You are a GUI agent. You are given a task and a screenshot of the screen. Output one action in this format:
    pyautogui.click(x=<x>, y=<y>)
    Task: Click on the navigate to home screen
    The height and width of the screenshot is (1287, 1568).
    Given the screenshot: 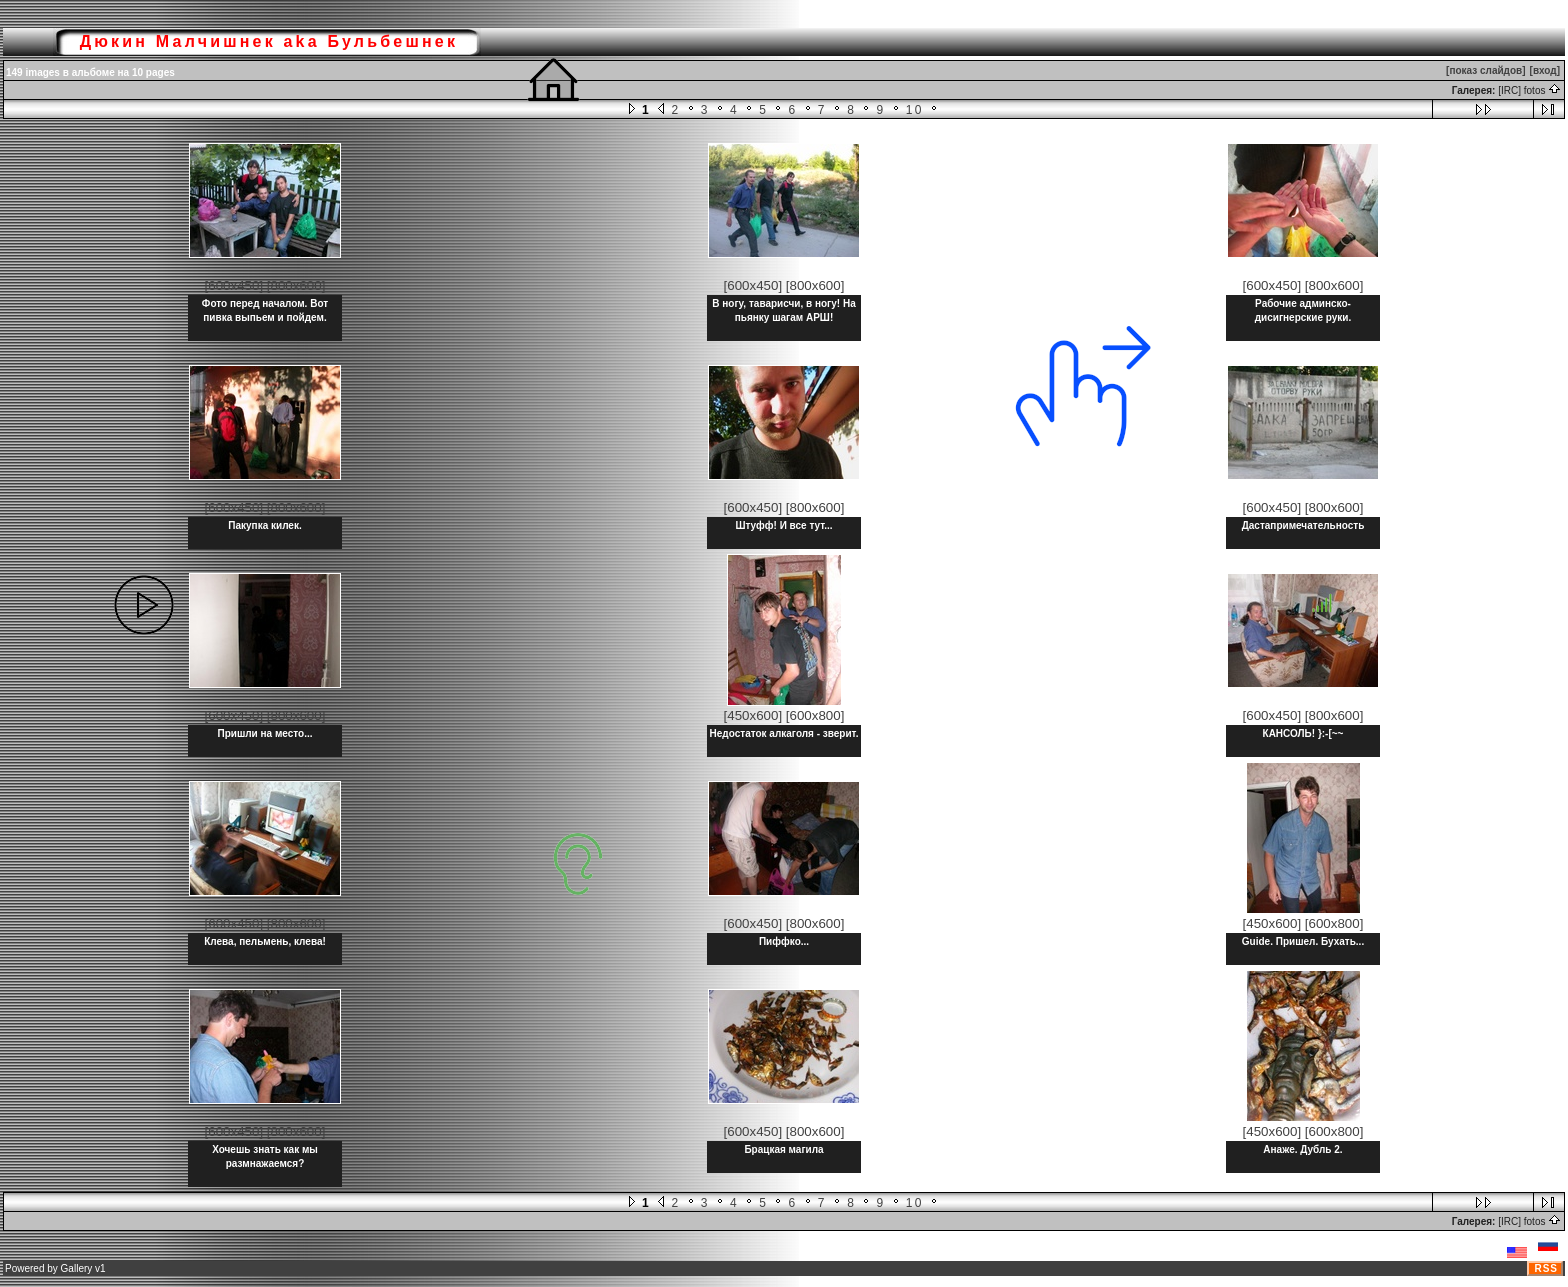 What is the action you would take?
    pyautogui.click(x=553, y=80)
    